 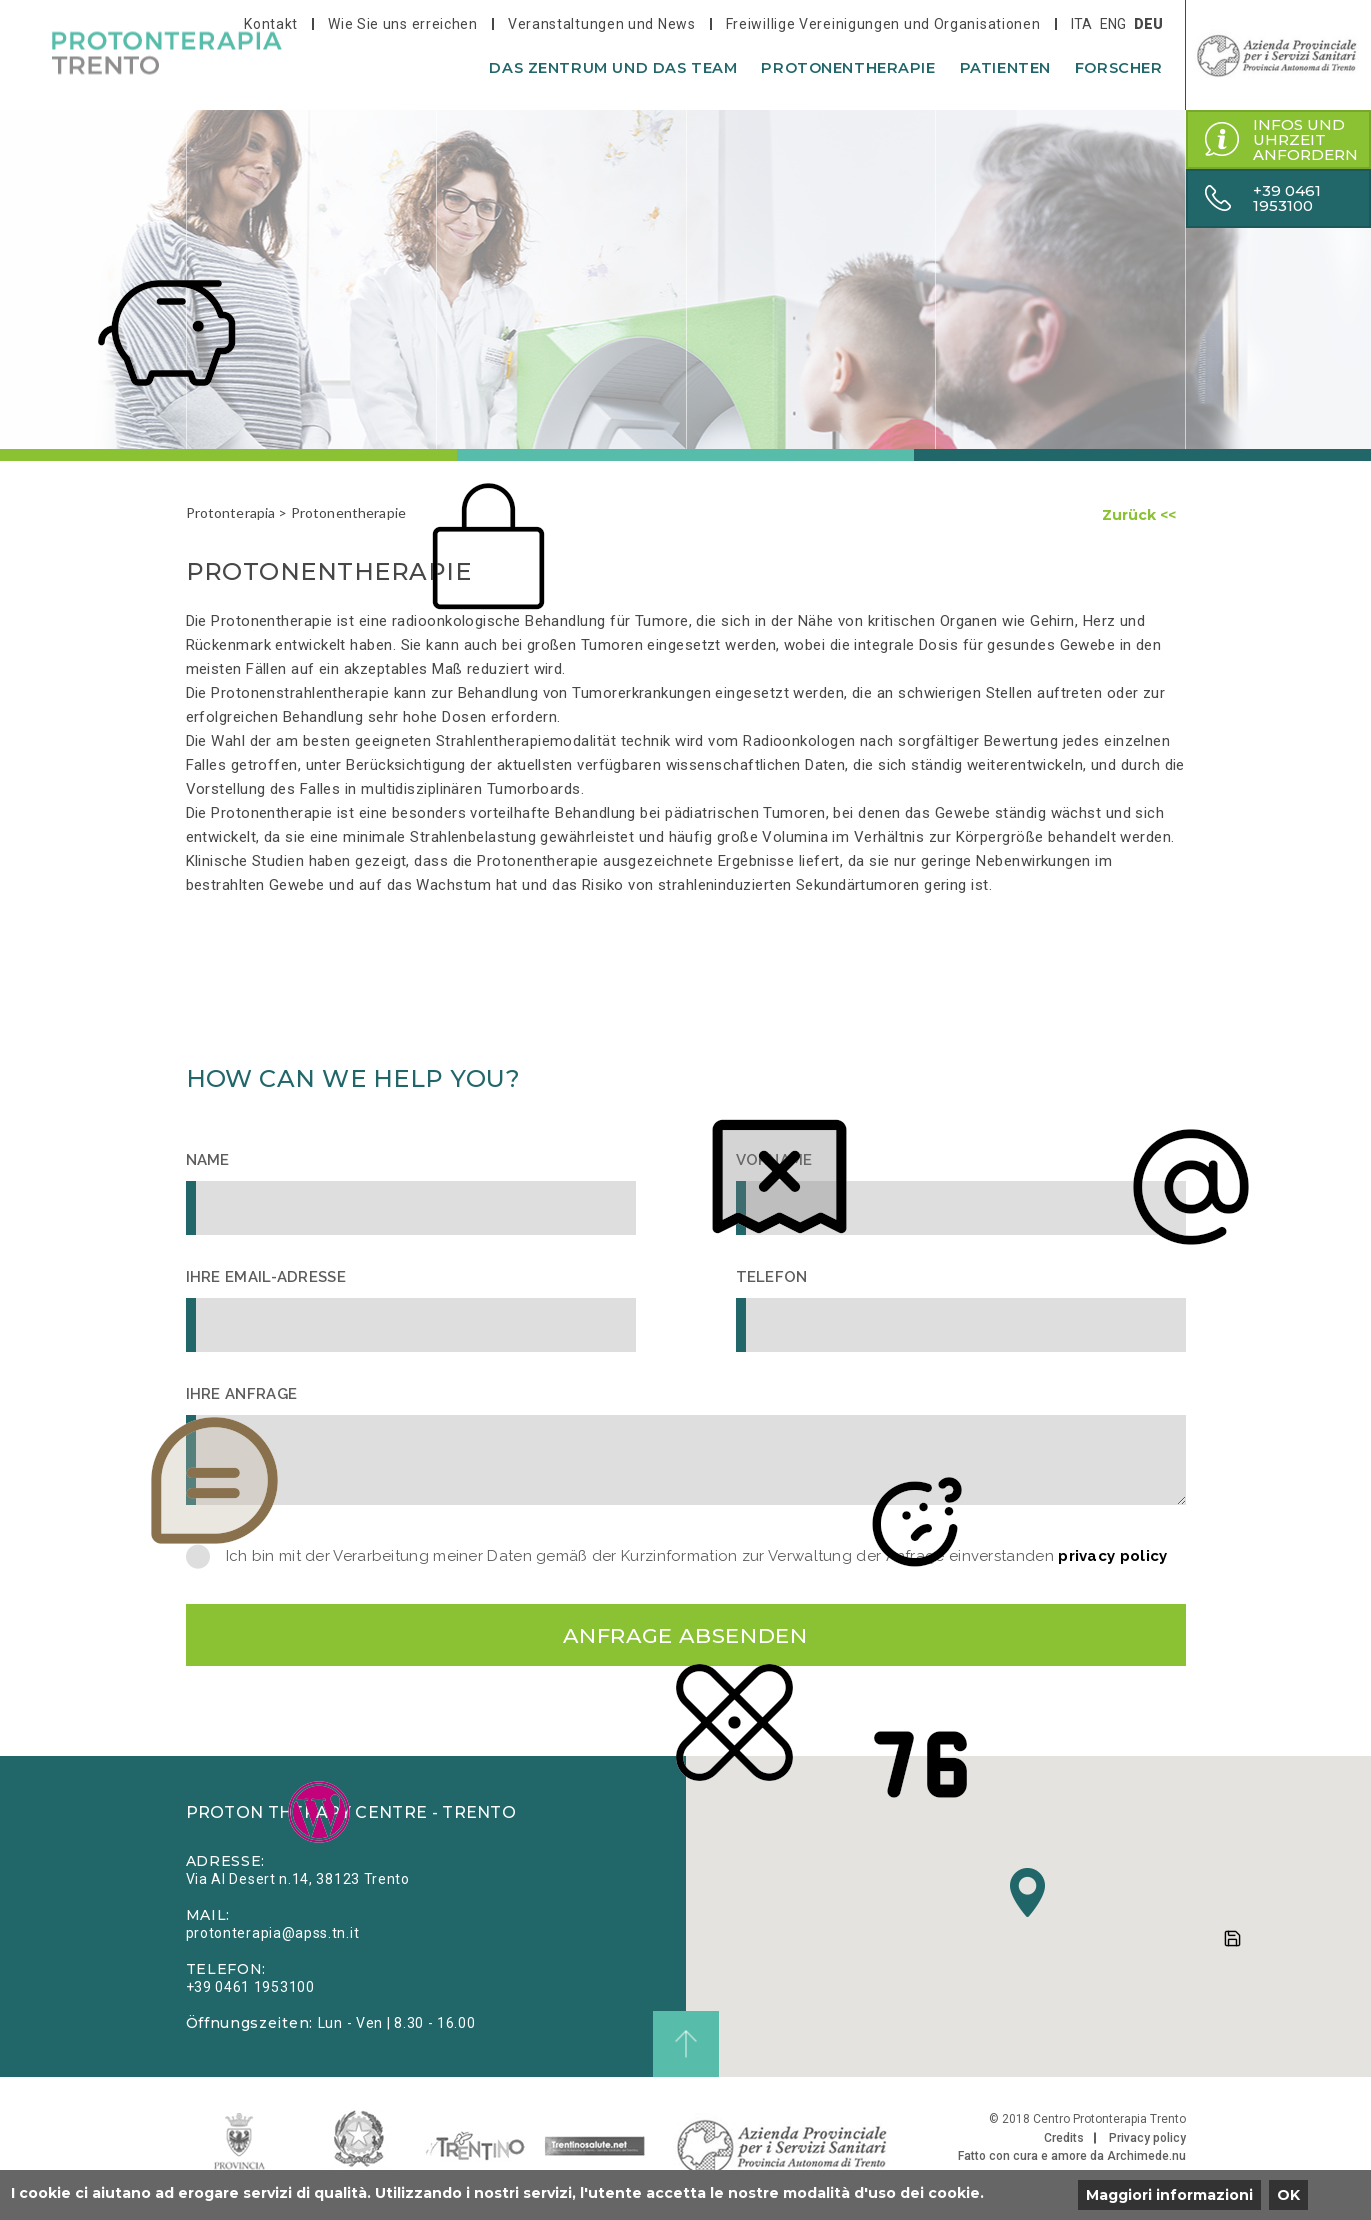 What do you see at coordinates (915, 1524) in the screenshot?
I see `indicates user confusion or uncertainty` at bounding box center [915, 1524].